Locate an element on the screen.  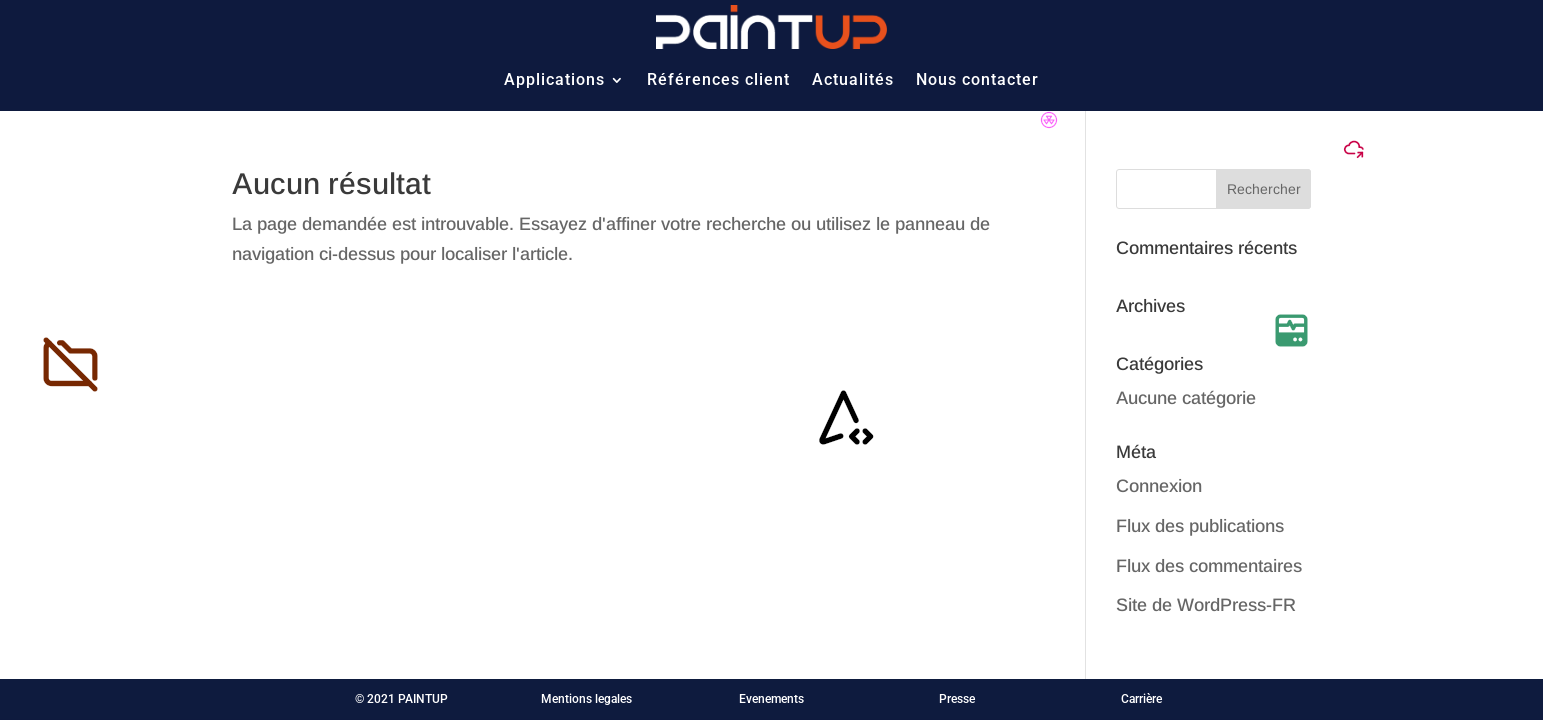
fallout shelter or nuclear safety indicator is located at coordinates (1049, 120).